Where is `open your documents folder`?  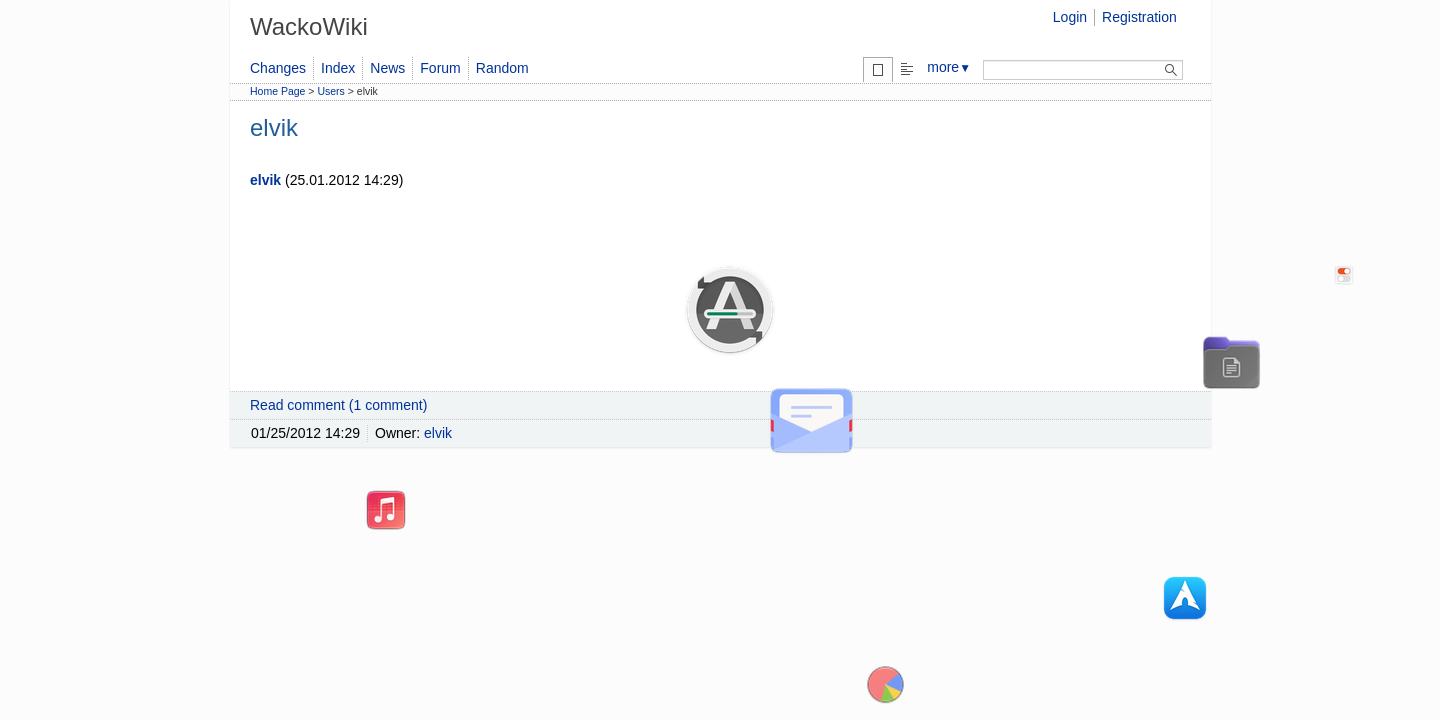
open your documents folder is located at coordinates (1231, 362).